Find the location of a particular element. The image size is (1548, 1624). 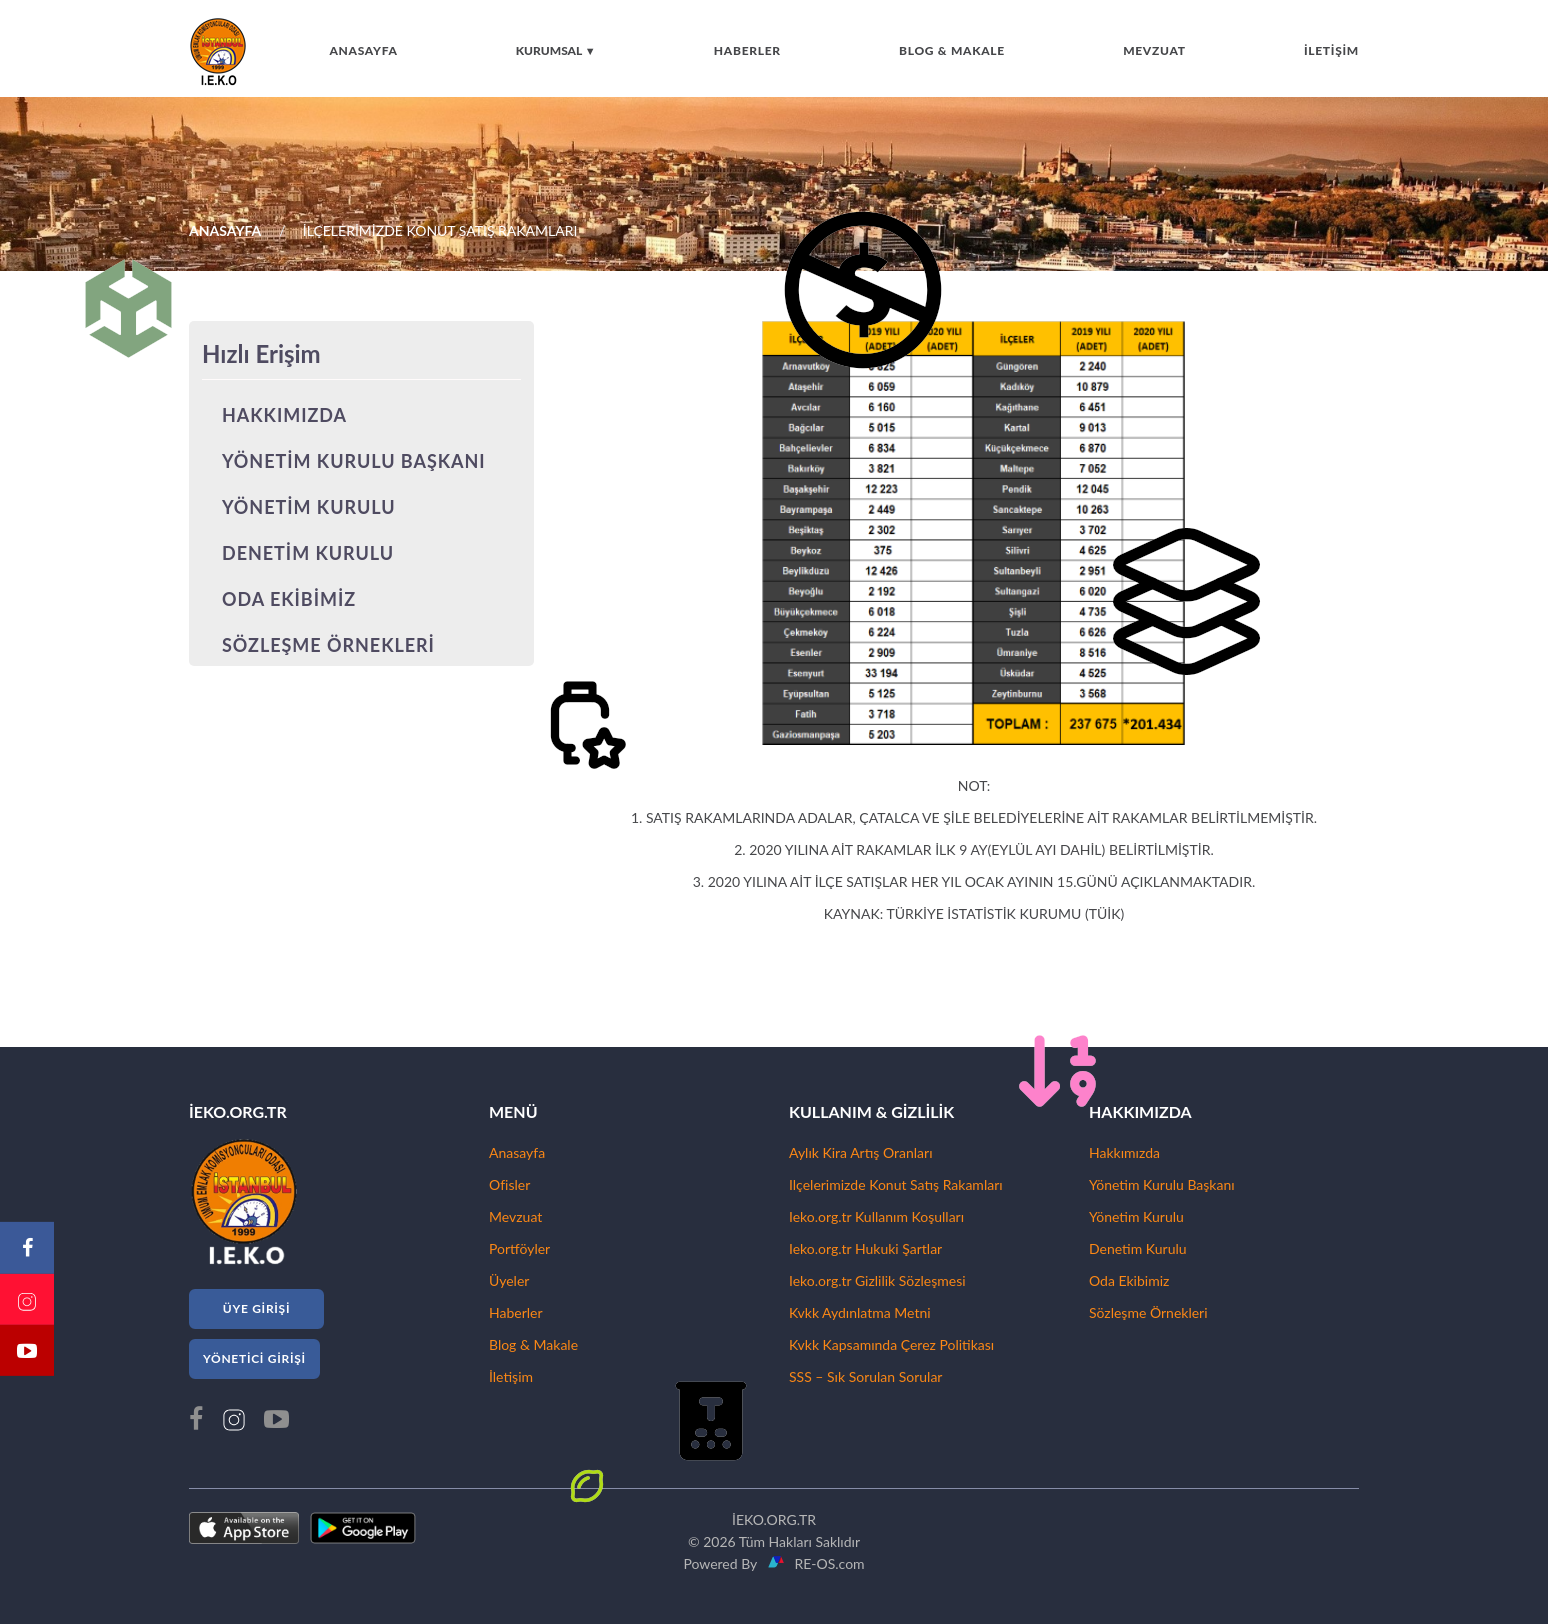

sort numbers in ascending order is located at coordinates (1060, 1071).